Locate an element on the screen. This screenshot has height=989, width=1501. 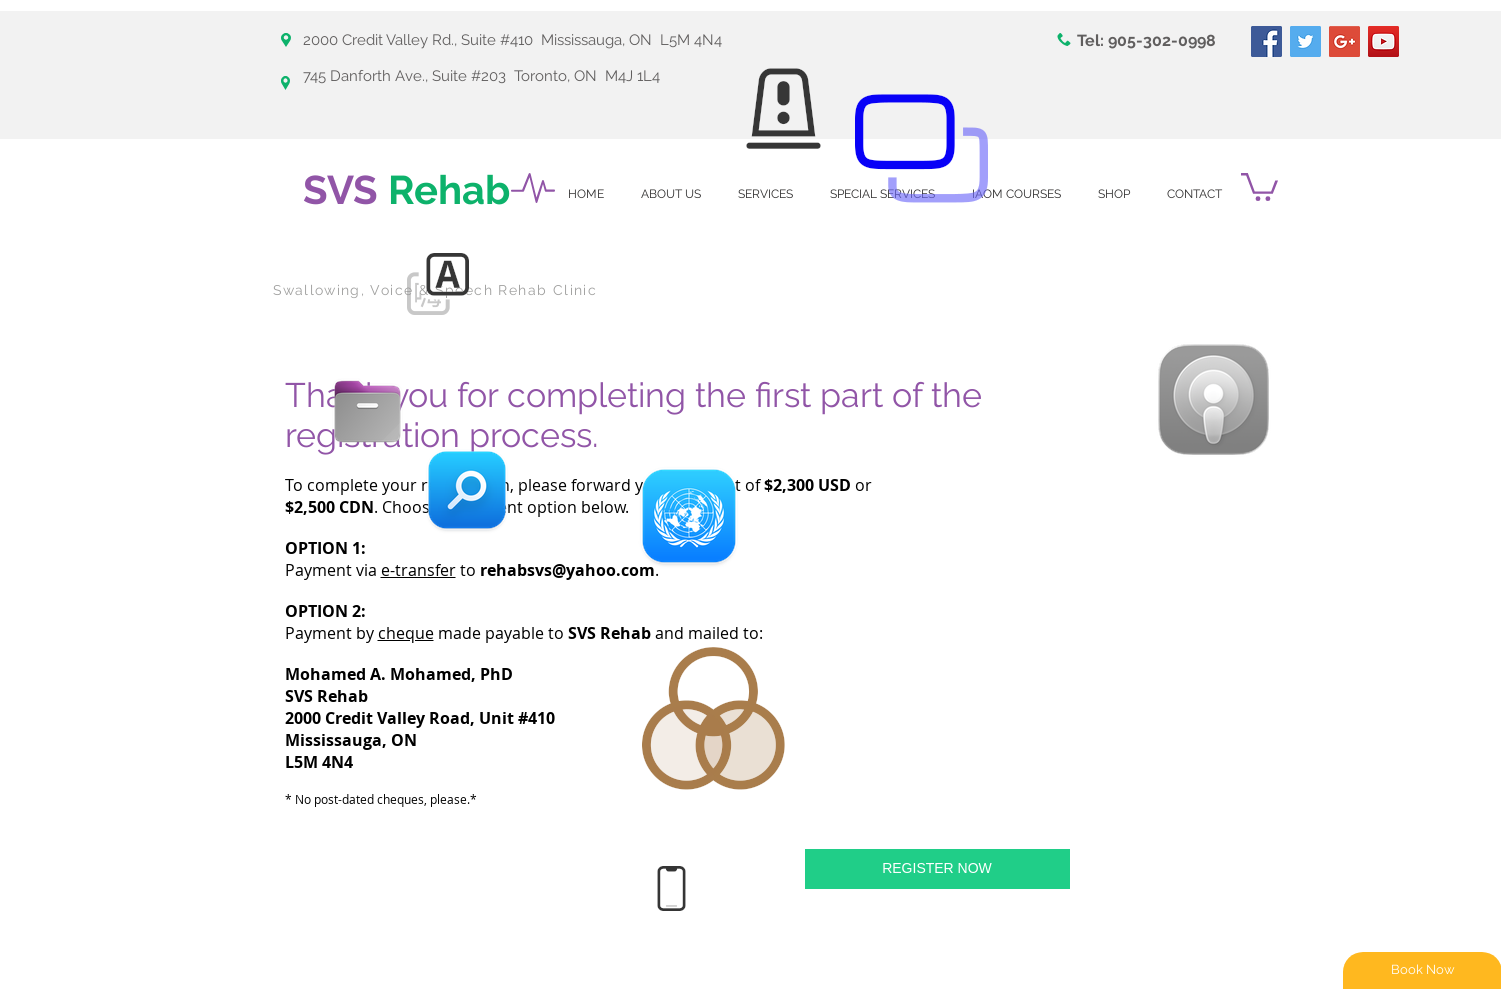
view or manage session properties is located at coordinates (921, 152).